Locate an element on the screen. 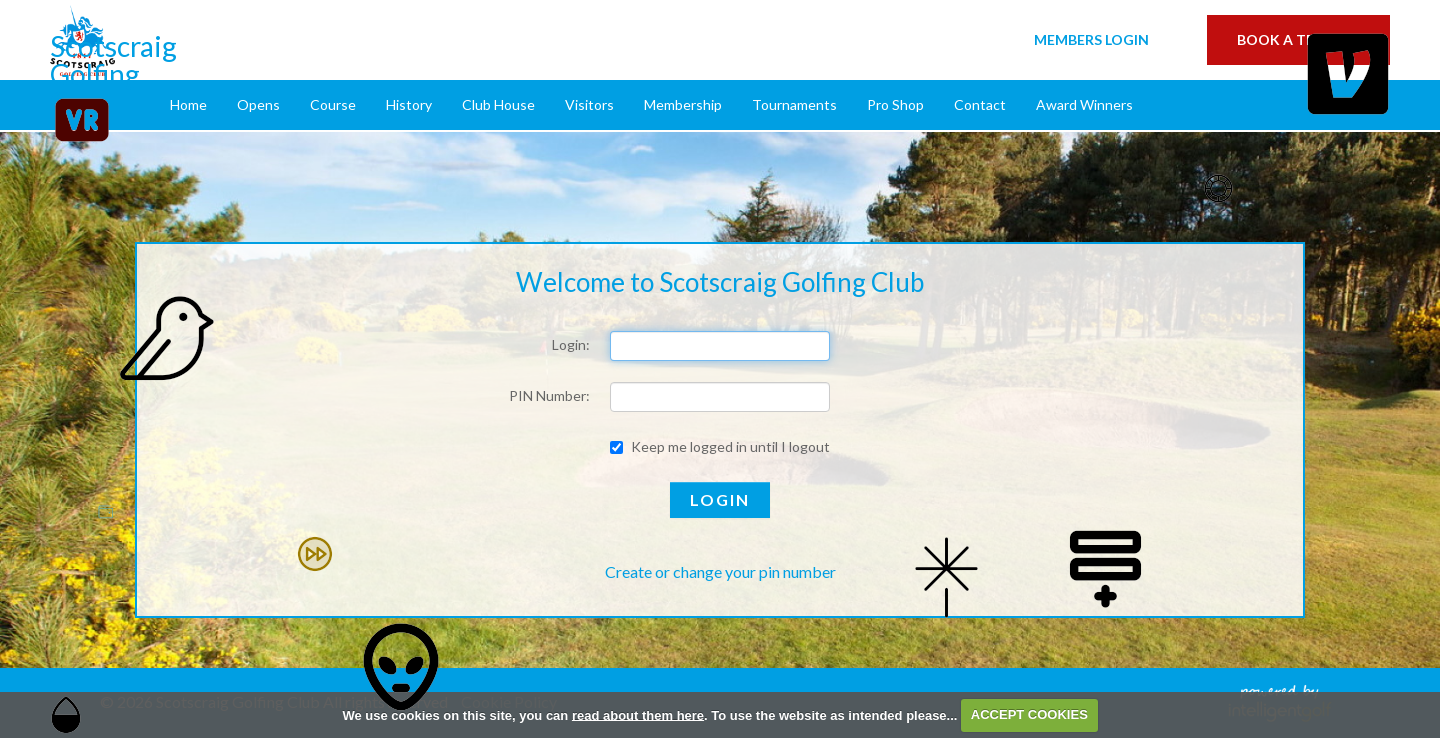 The width and height of the screenshot is (1440, 738). open Venmo app is located at coordinates (1348, 74).